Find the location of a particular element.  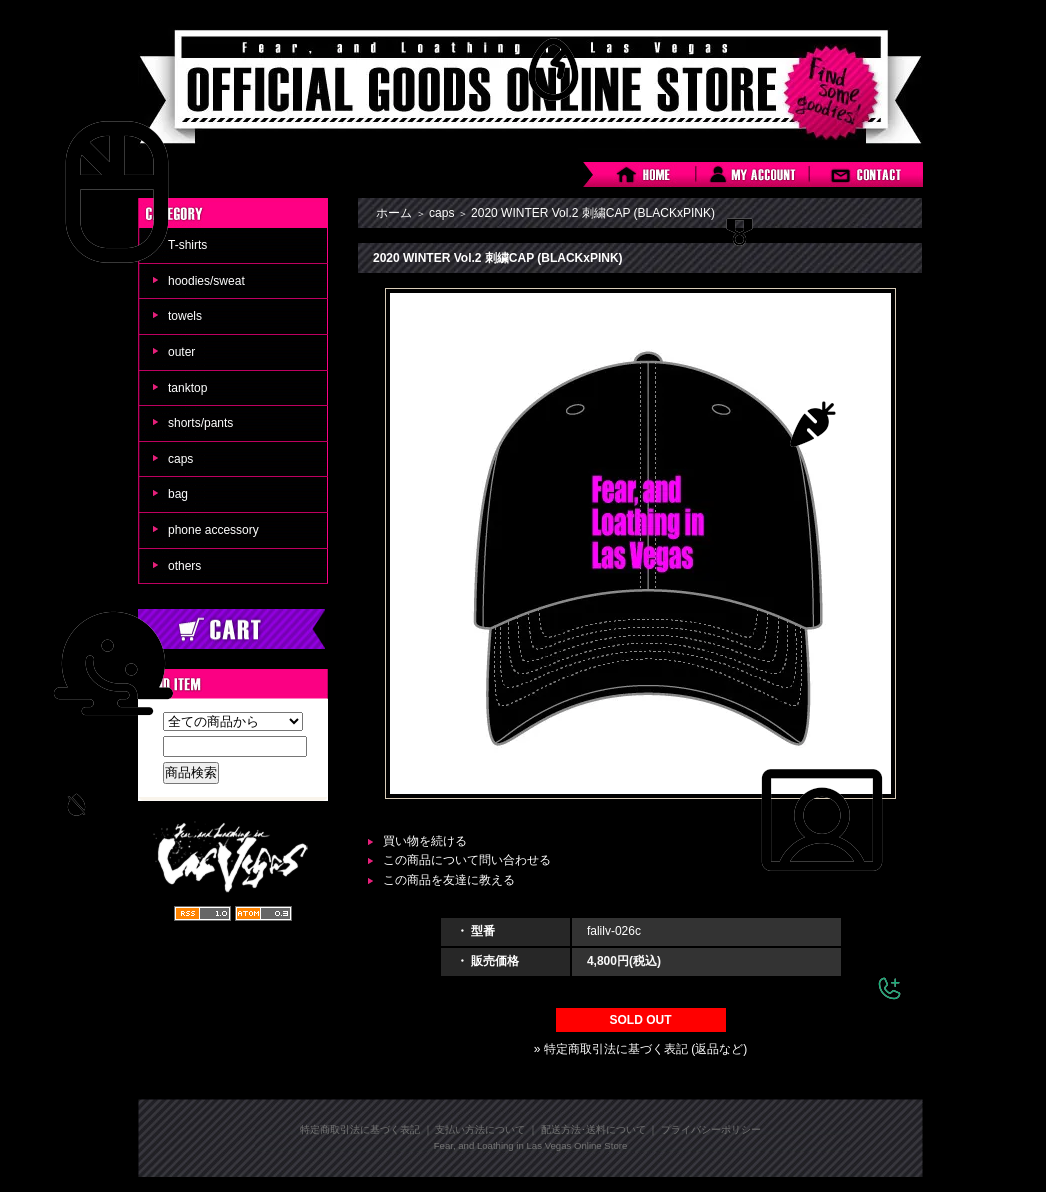

view user profile card is located at coordinates (822, 820).